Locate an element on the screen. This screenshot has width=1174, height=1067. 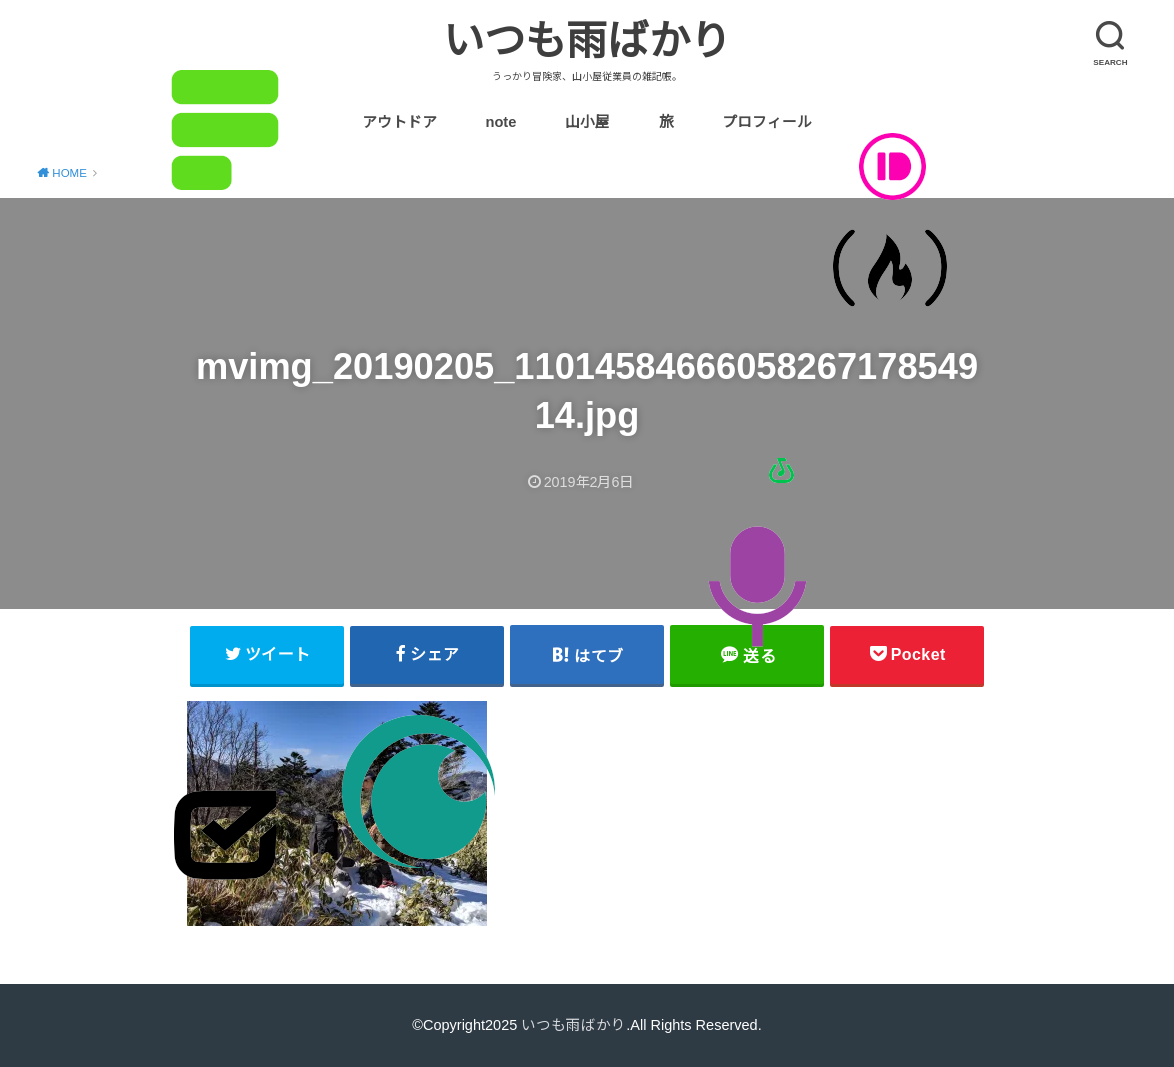
open pushbullet app is located at coordinates (892, 166).